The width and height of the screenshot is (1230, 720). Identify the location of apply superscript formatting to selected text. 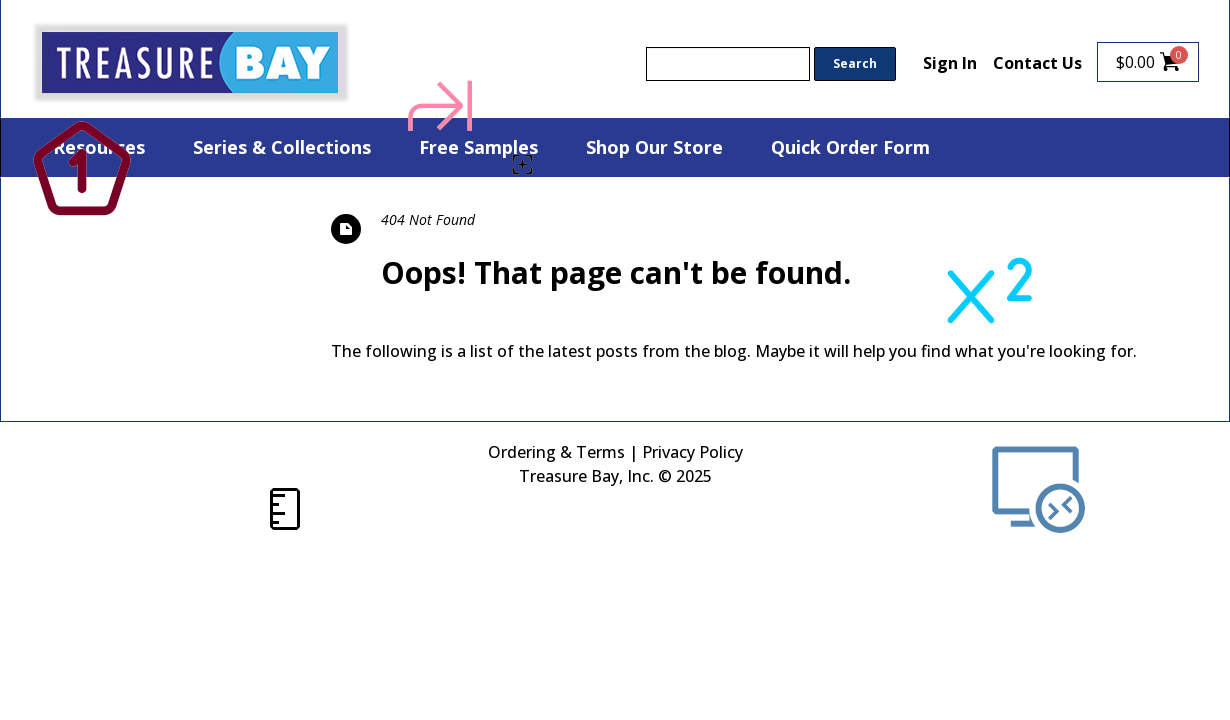
(985, 292).